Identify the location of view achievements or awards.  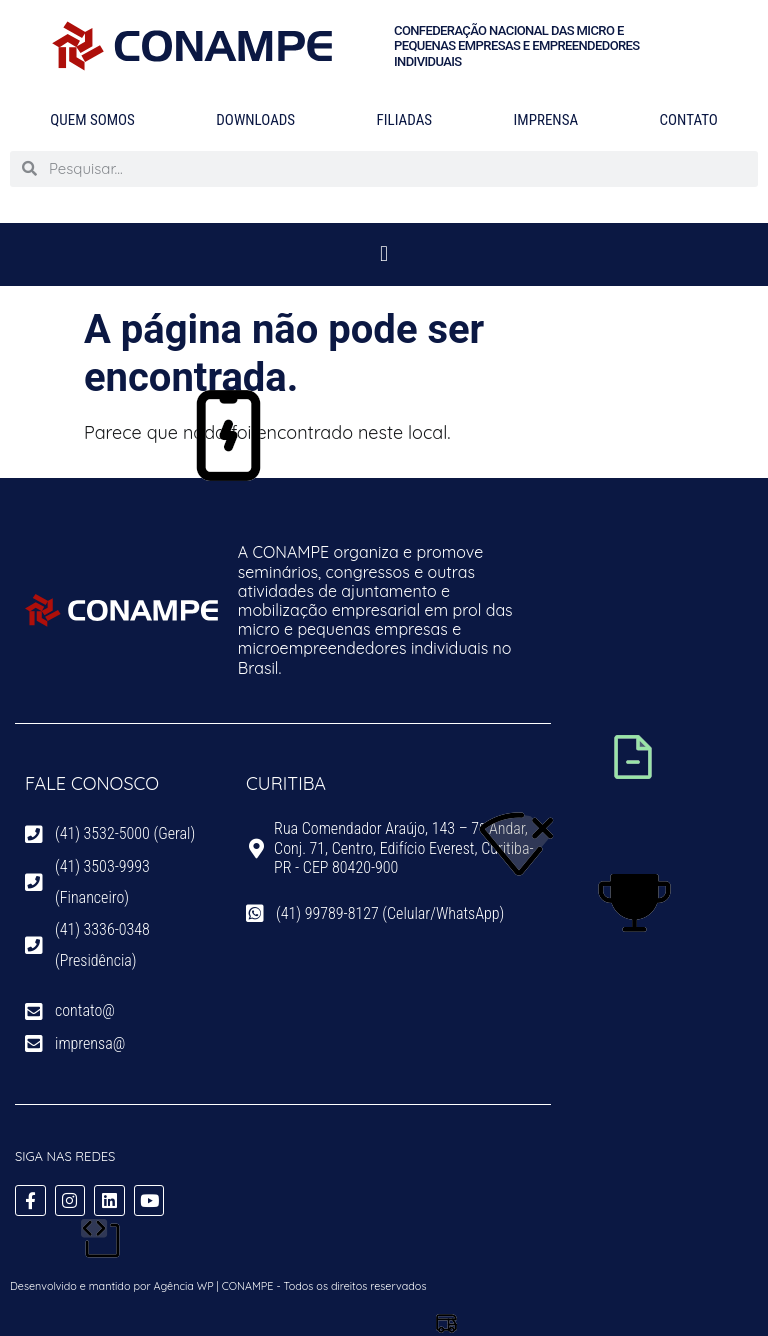
(634, 900).